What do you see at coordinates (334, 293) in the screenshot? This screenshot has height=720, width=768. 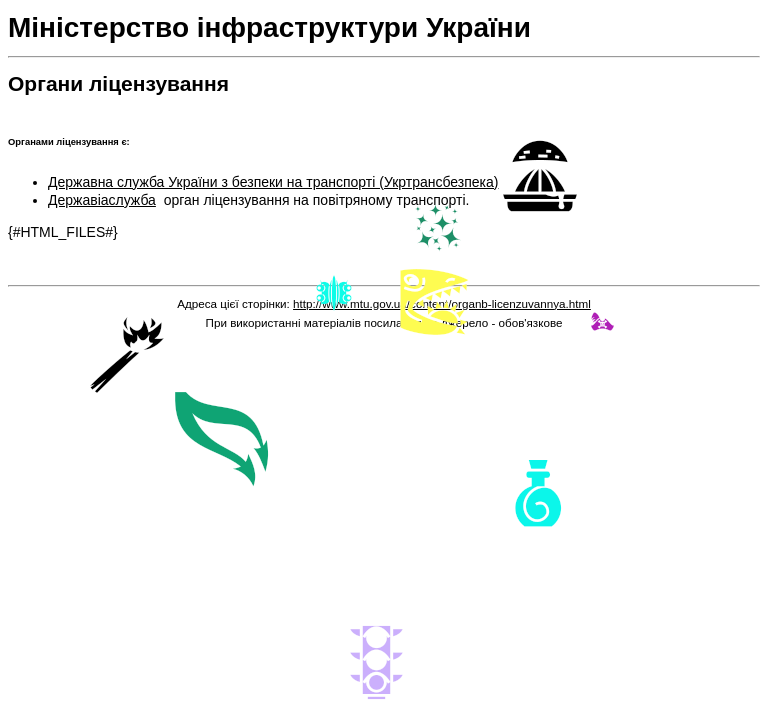 I see `abstract game element or power-up indicator` at bounding box center [334, 293].